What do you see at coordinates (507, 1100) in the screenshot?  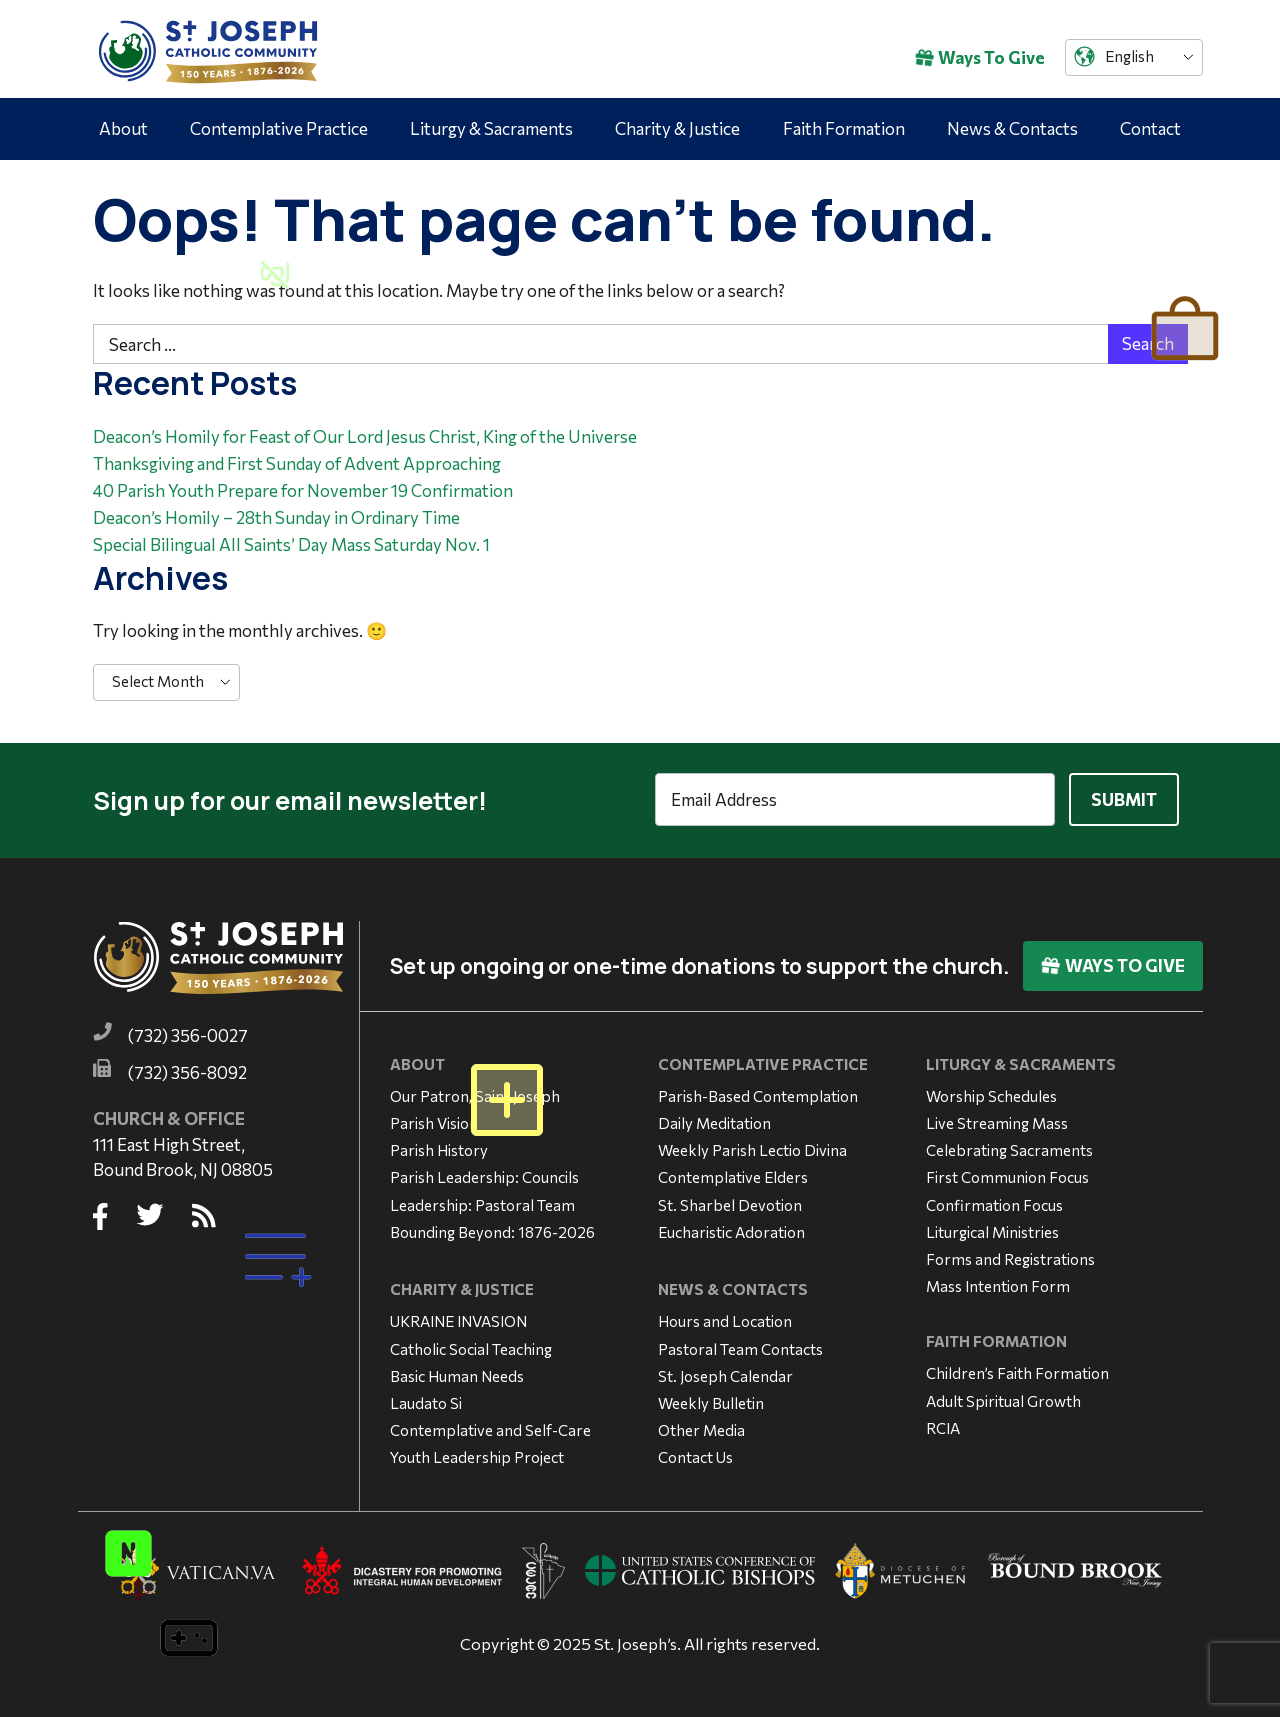 I see `add a new item or entry` at bounding box center [507, 1100].